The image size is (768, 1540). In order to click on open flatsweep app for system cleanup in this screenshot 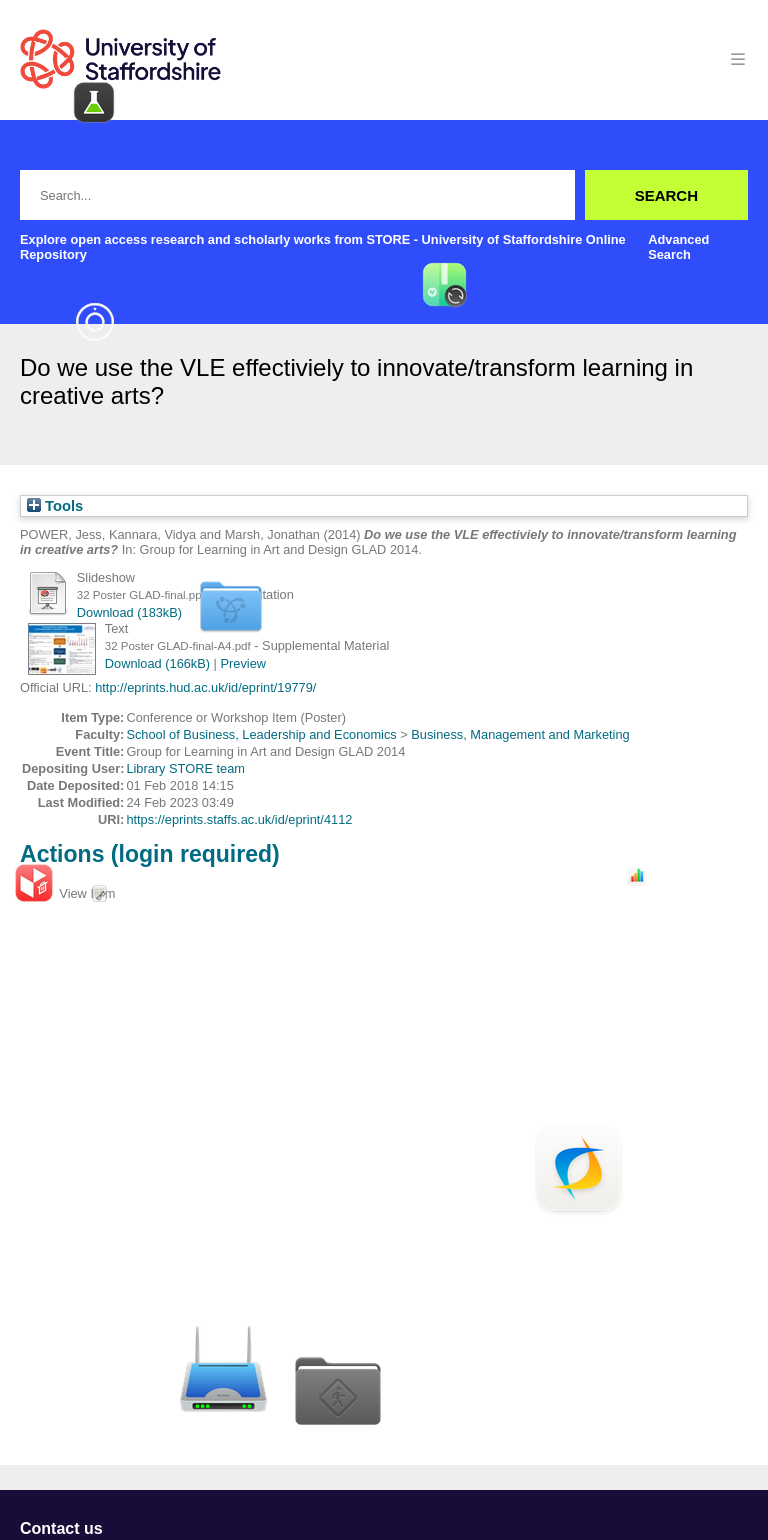, I will do `click(34, 883)`.